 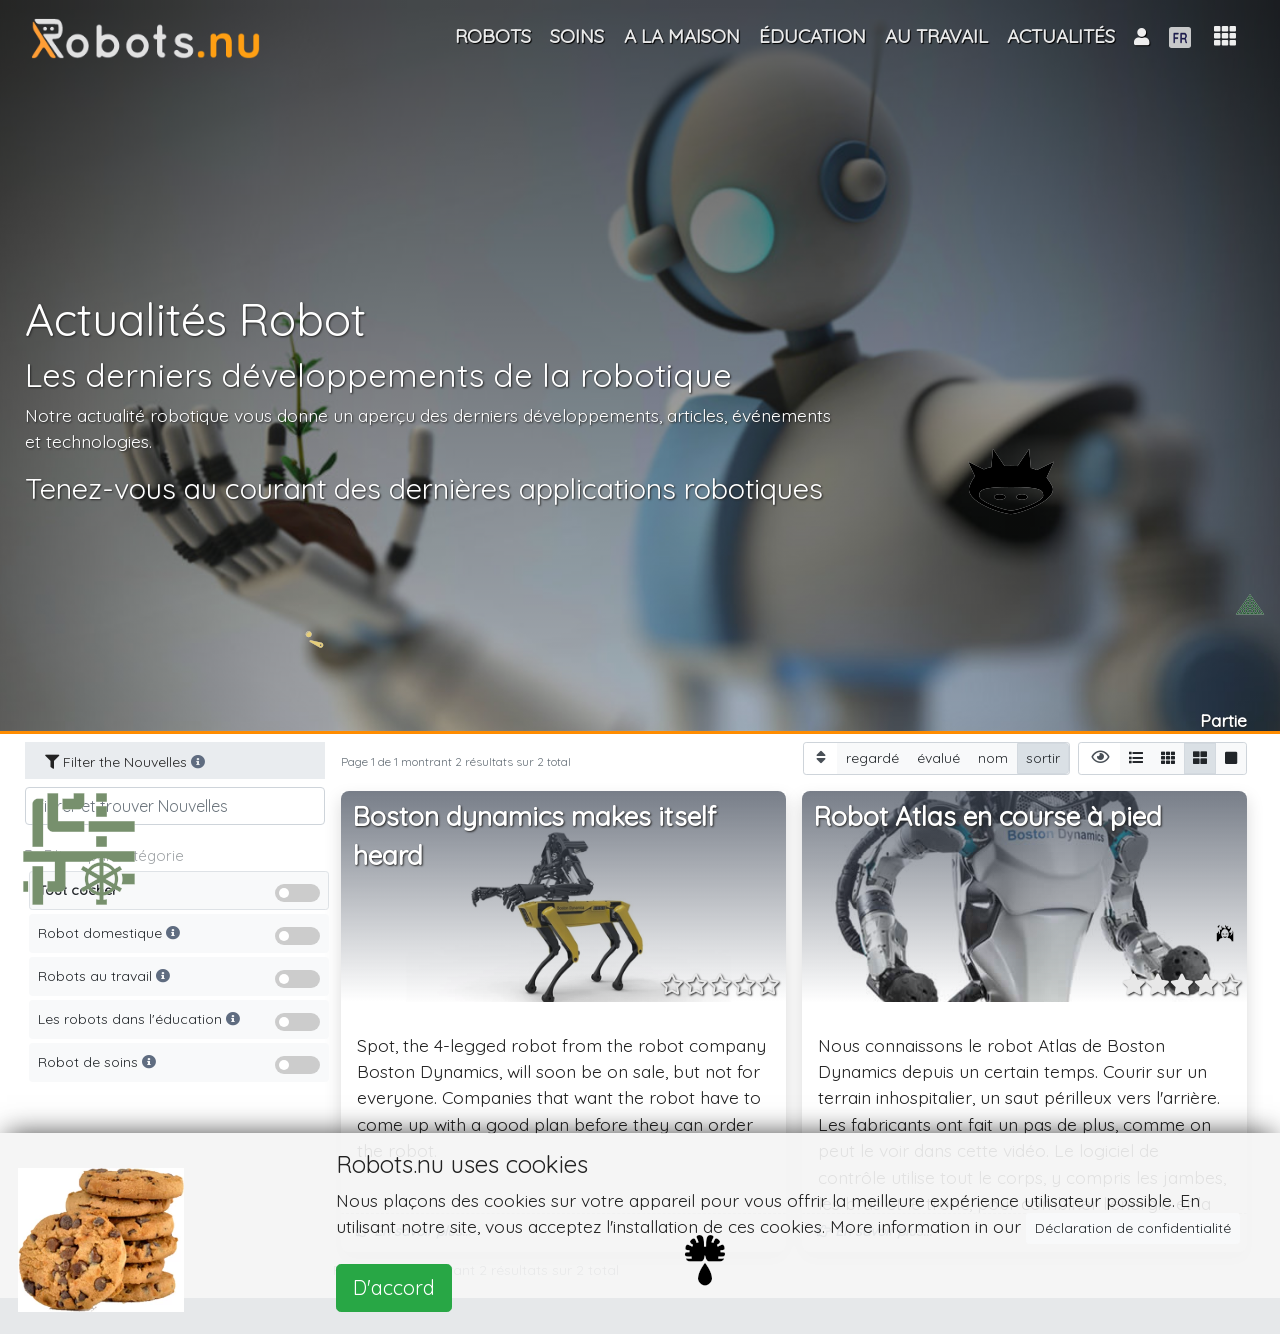 I want to click on play pinball game, so click(x=314, y=639).